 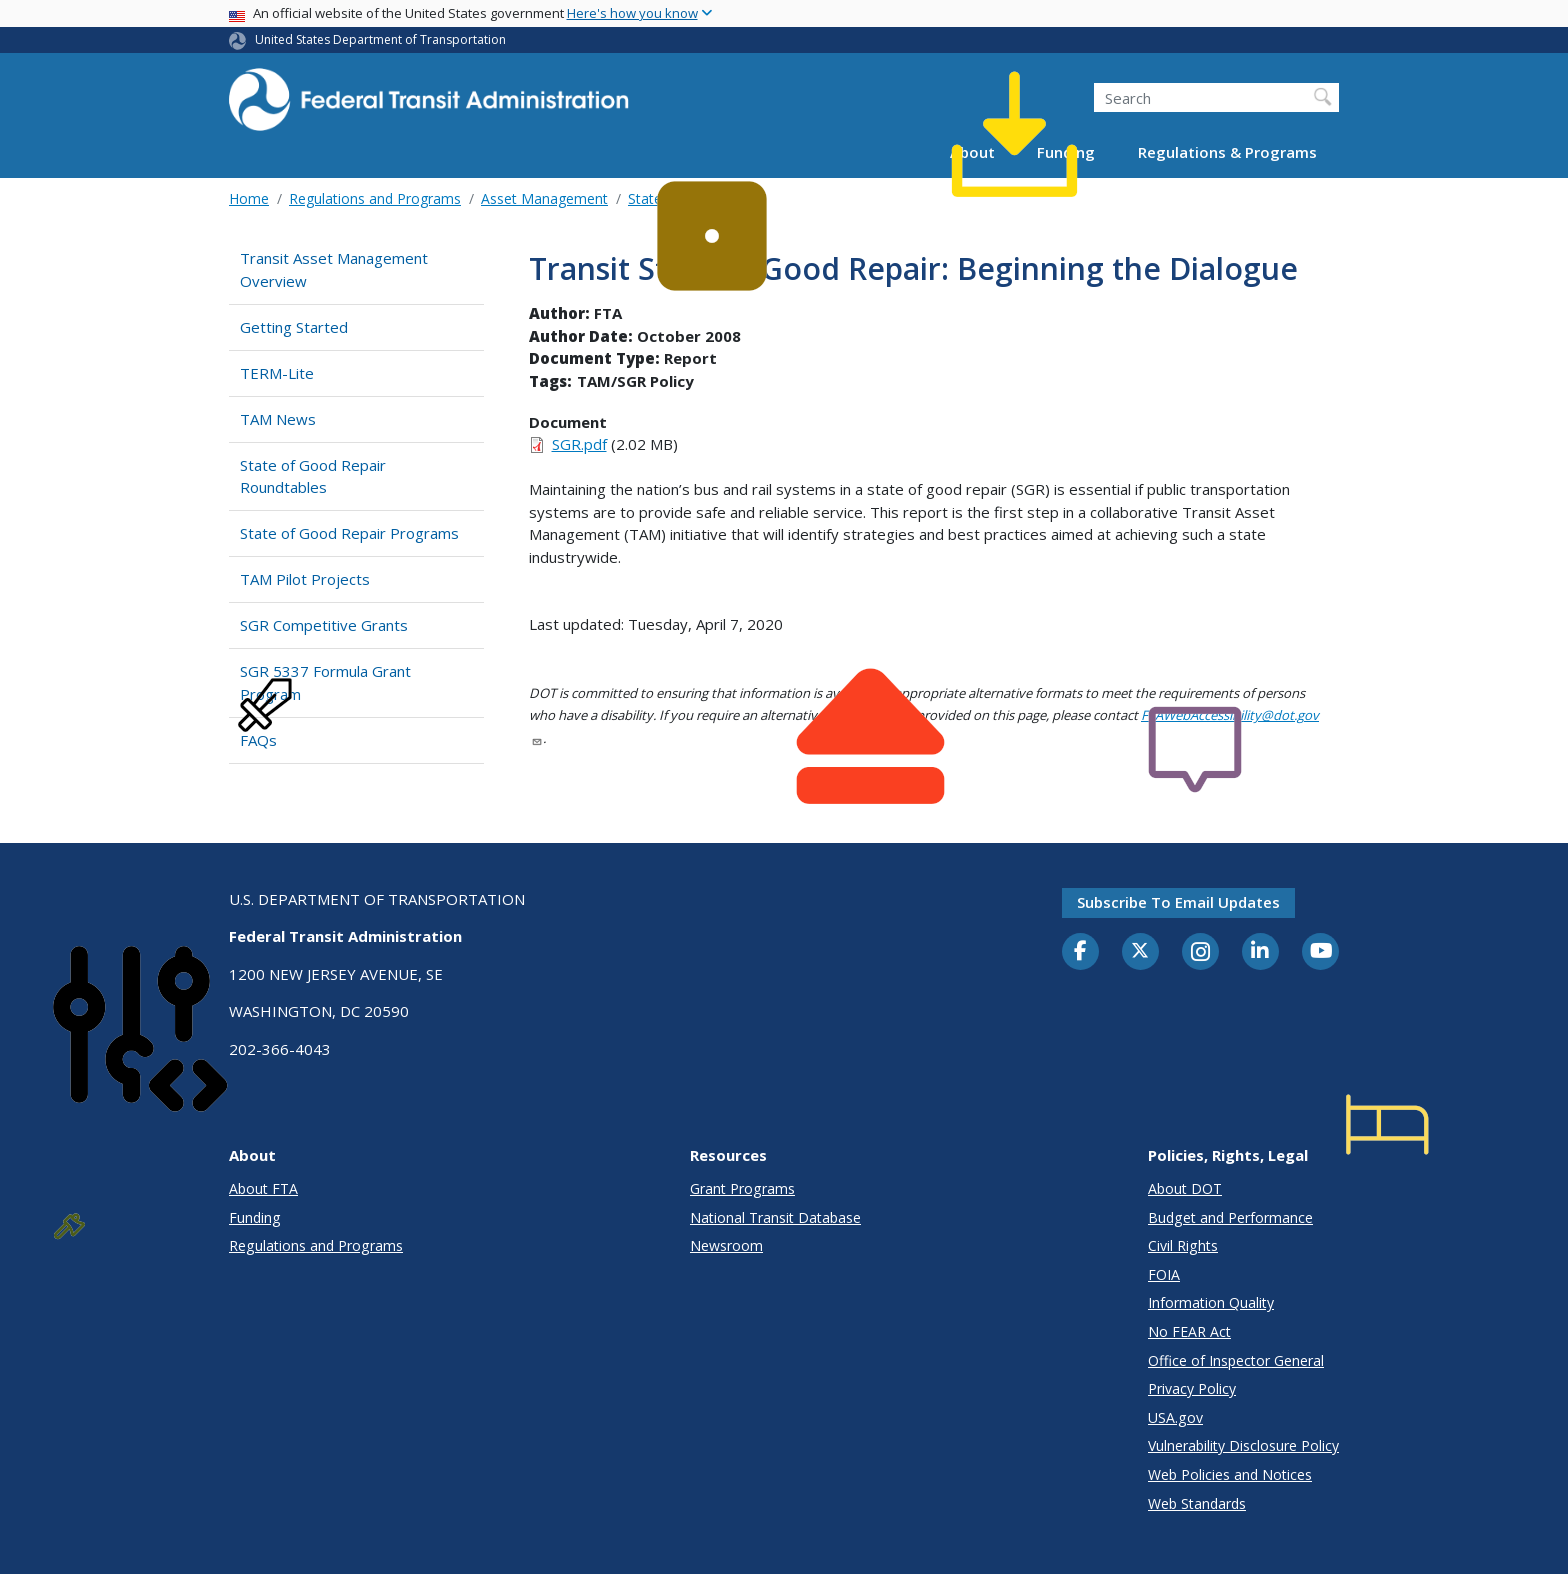 I want to click on download a file to your device, so click(x=1014, y=139).